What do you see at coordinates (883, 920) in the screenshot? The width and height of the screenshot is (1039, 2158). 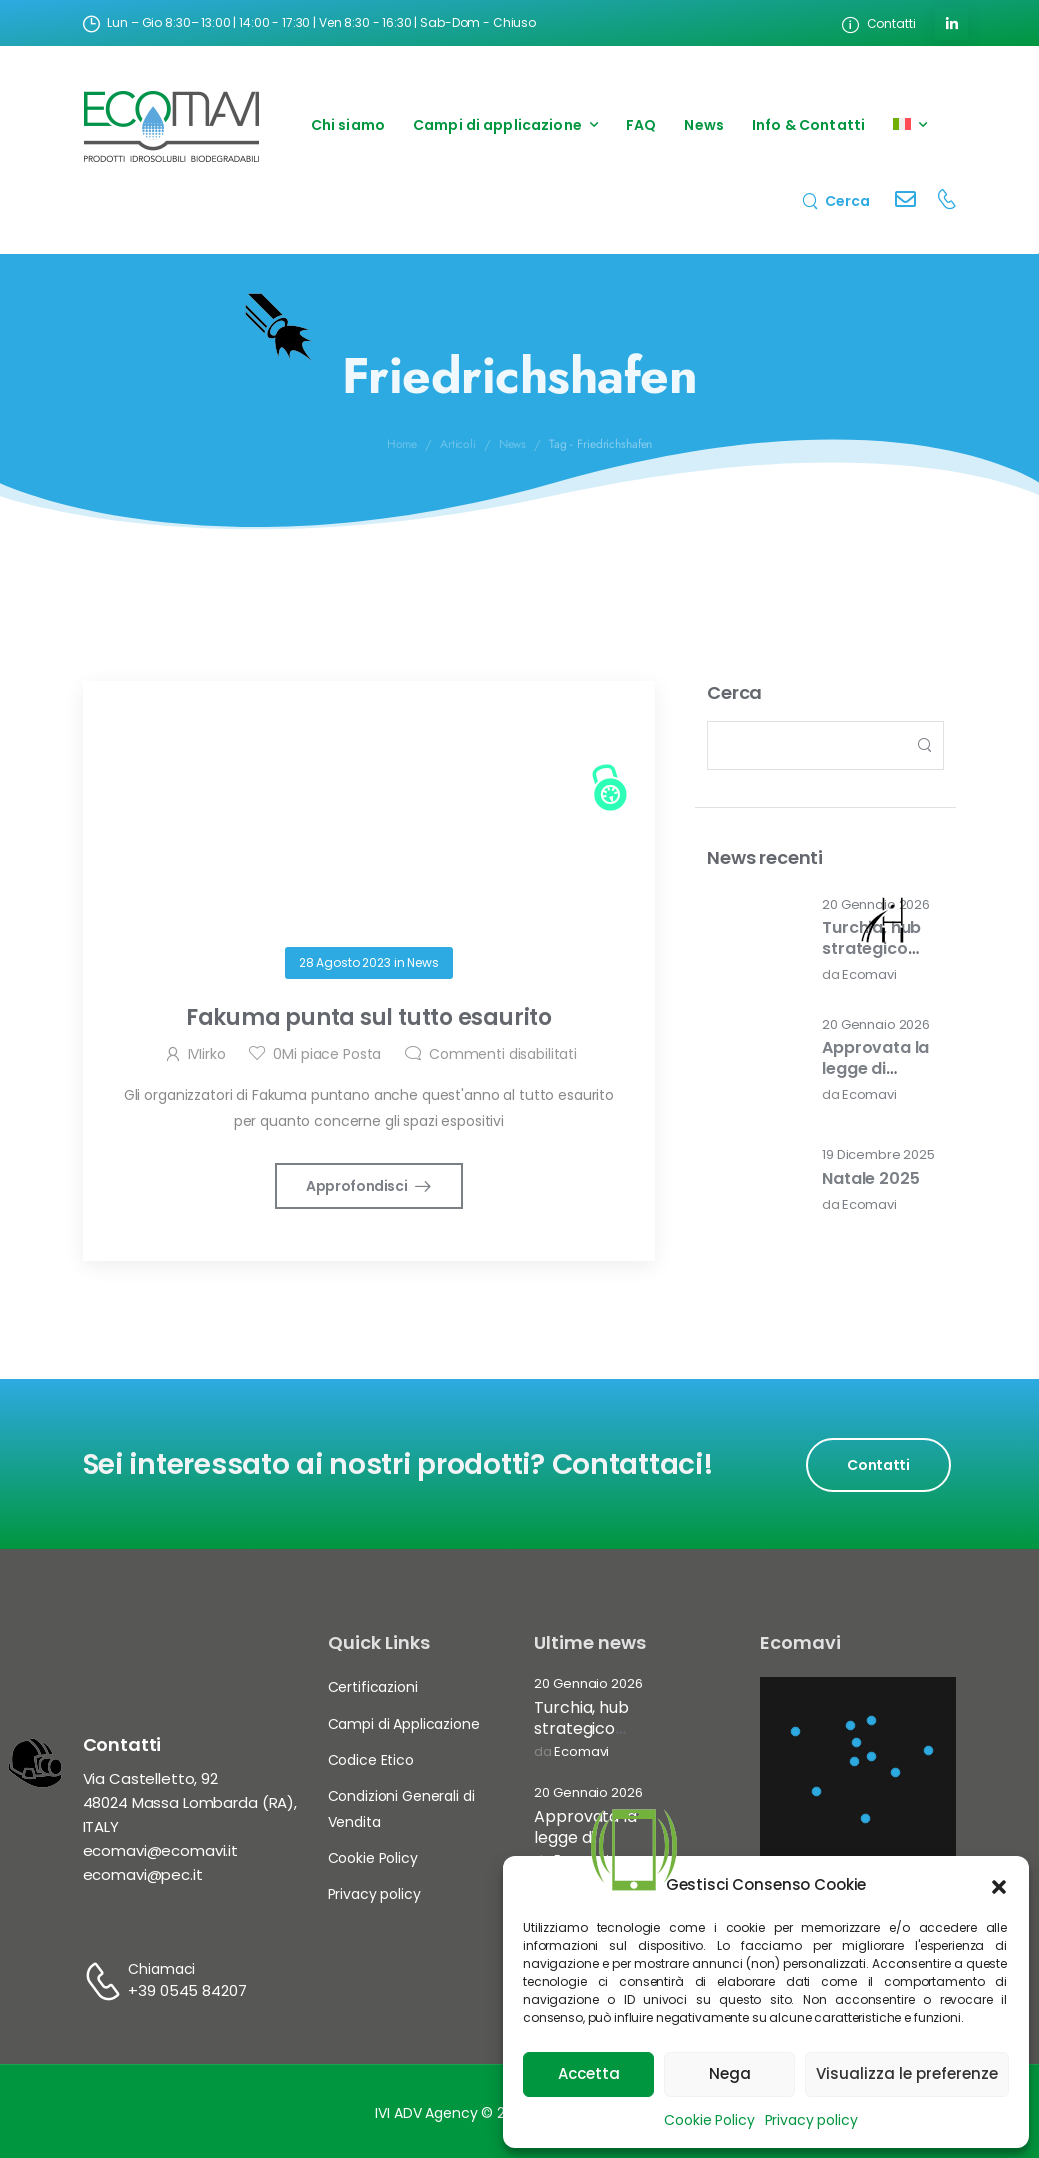 I see `indicates a successful rugby conversion kick` at bounding box center [883, 920].